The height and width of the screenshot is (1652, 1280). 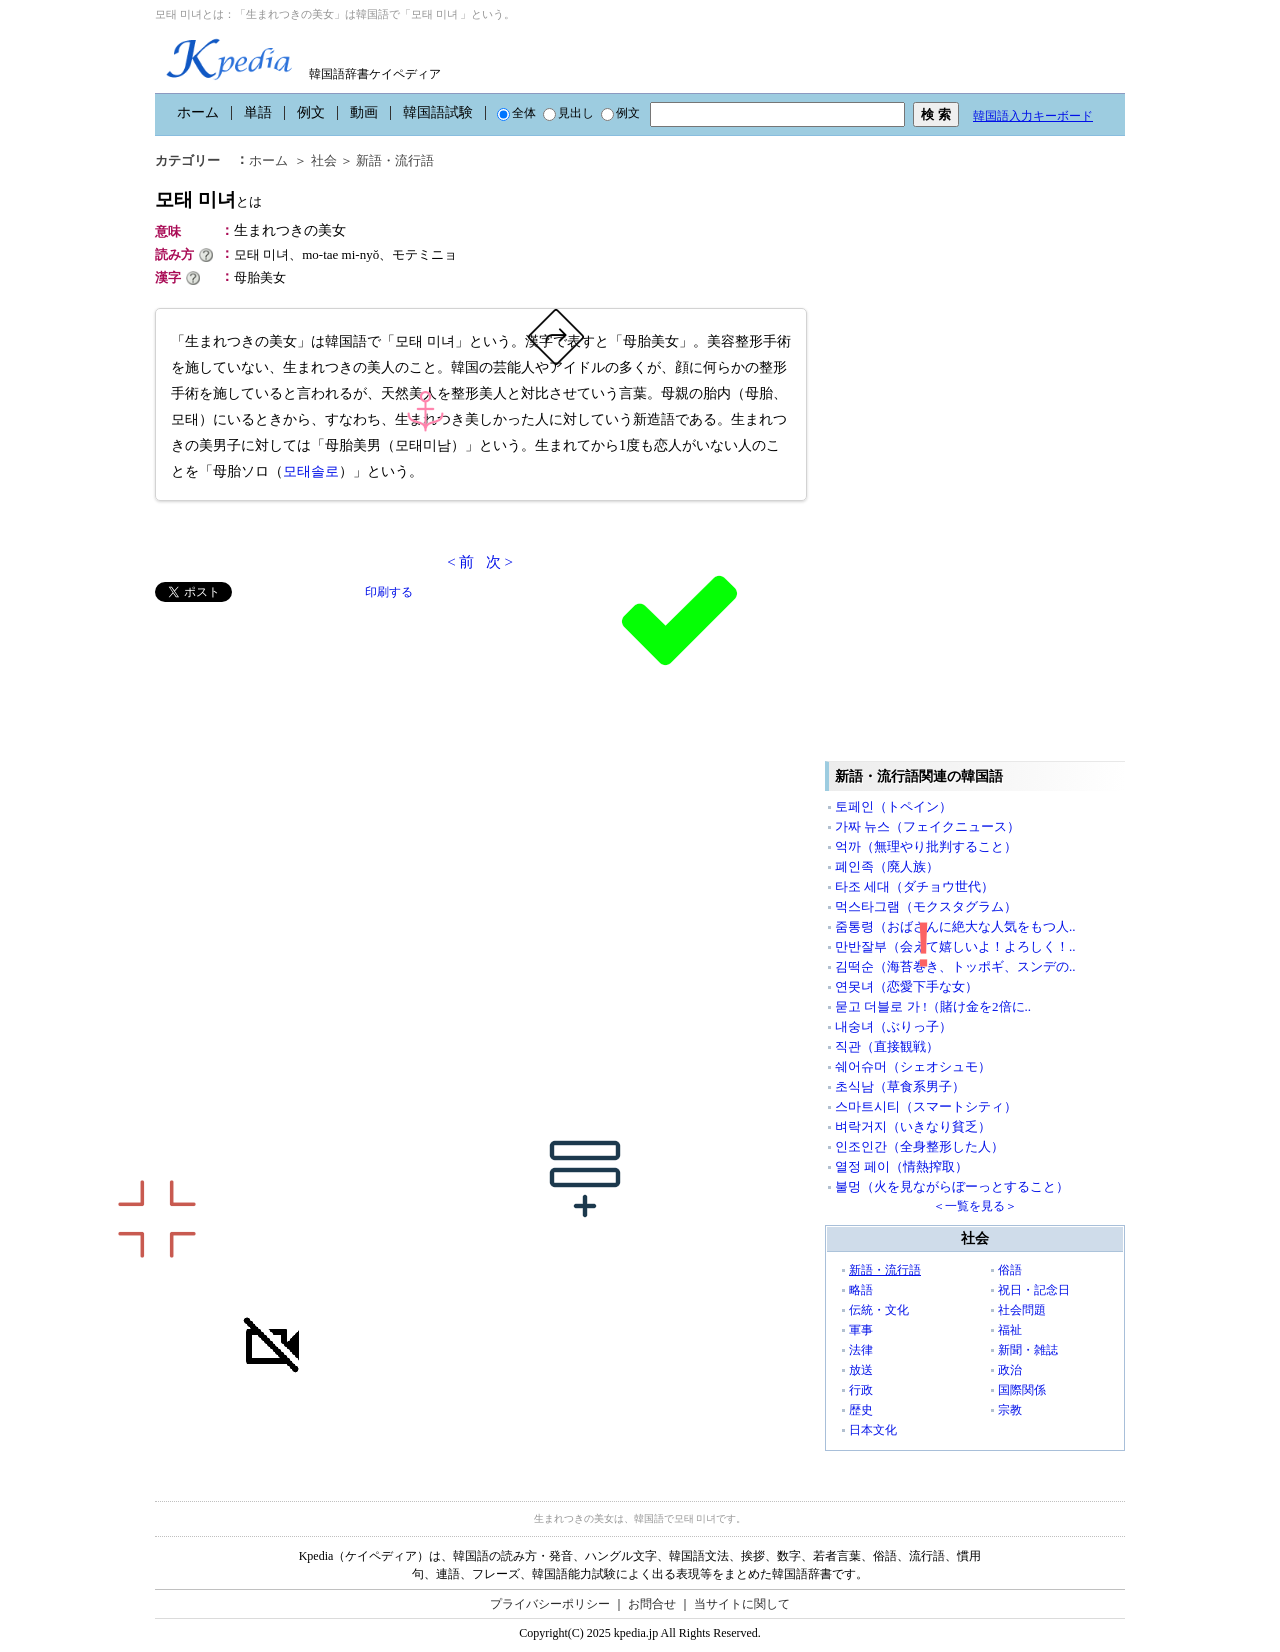 I want to click on confirm or submit an action, so click(x=677, y=617).